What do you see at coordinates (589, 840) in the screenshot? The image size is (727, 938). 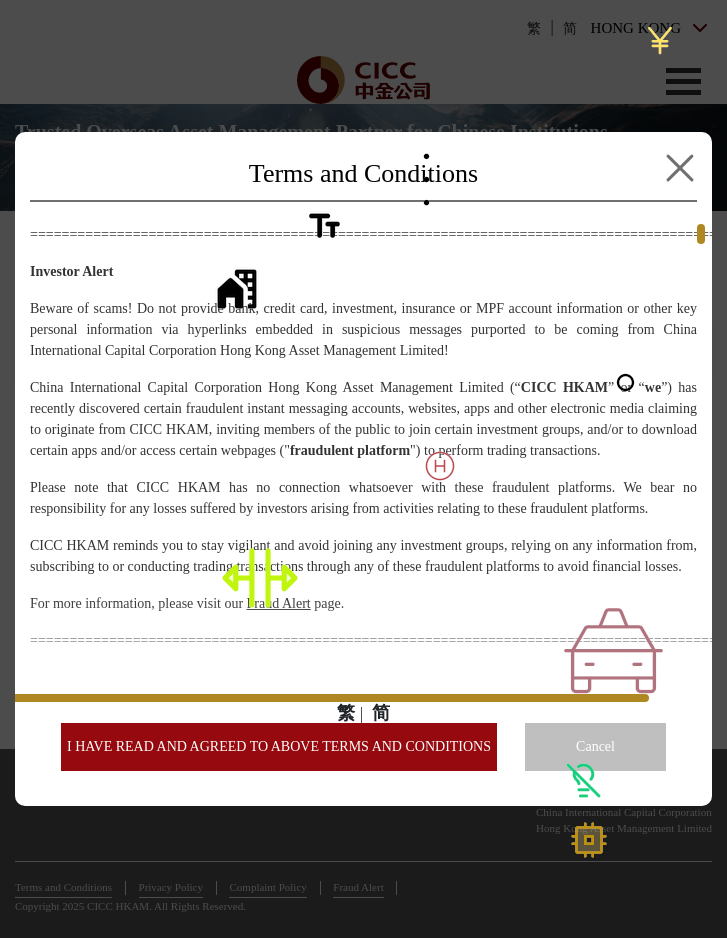 I see `view processor or system performance` at bounding box center [589, 840].